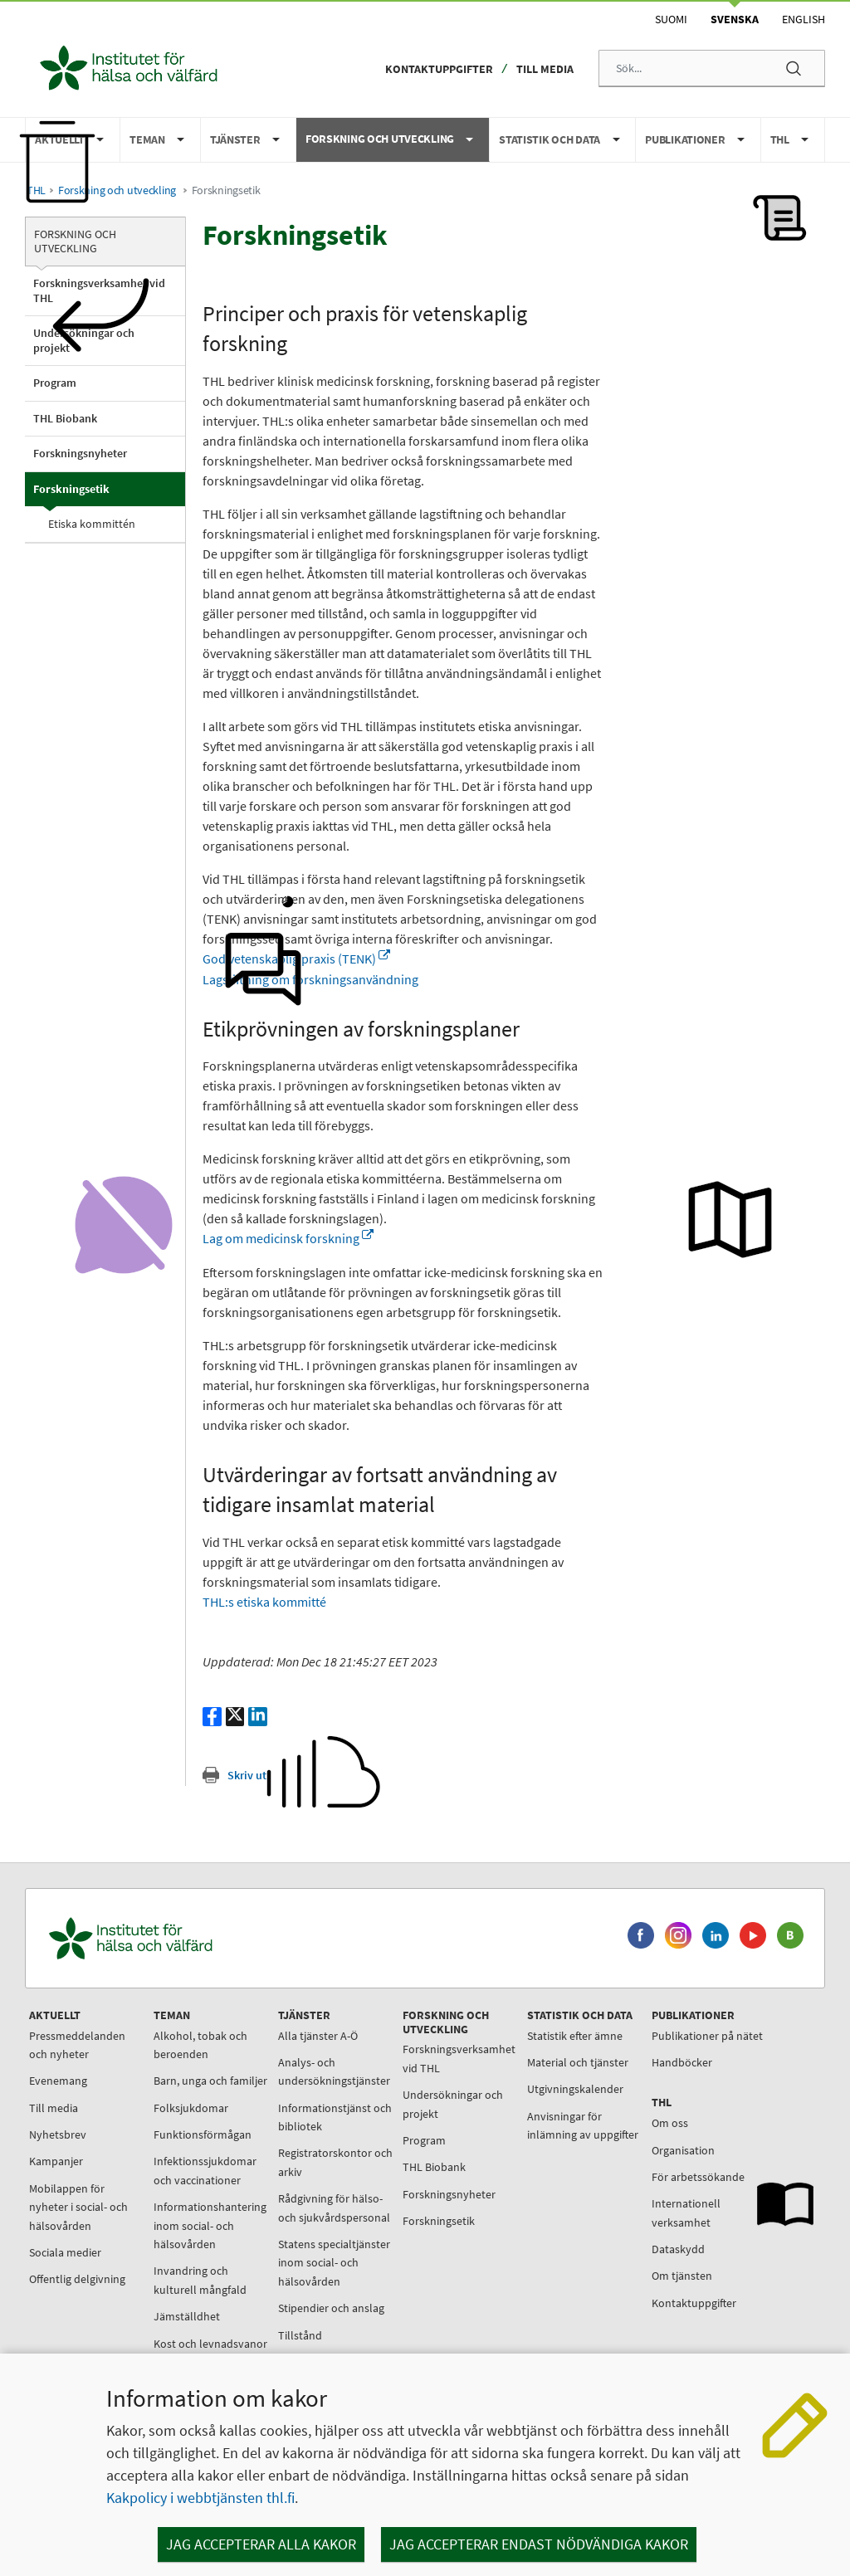 The width and height of the screenshot is (850, 2576). I want to click on edit content or text, so click(794, 2427).